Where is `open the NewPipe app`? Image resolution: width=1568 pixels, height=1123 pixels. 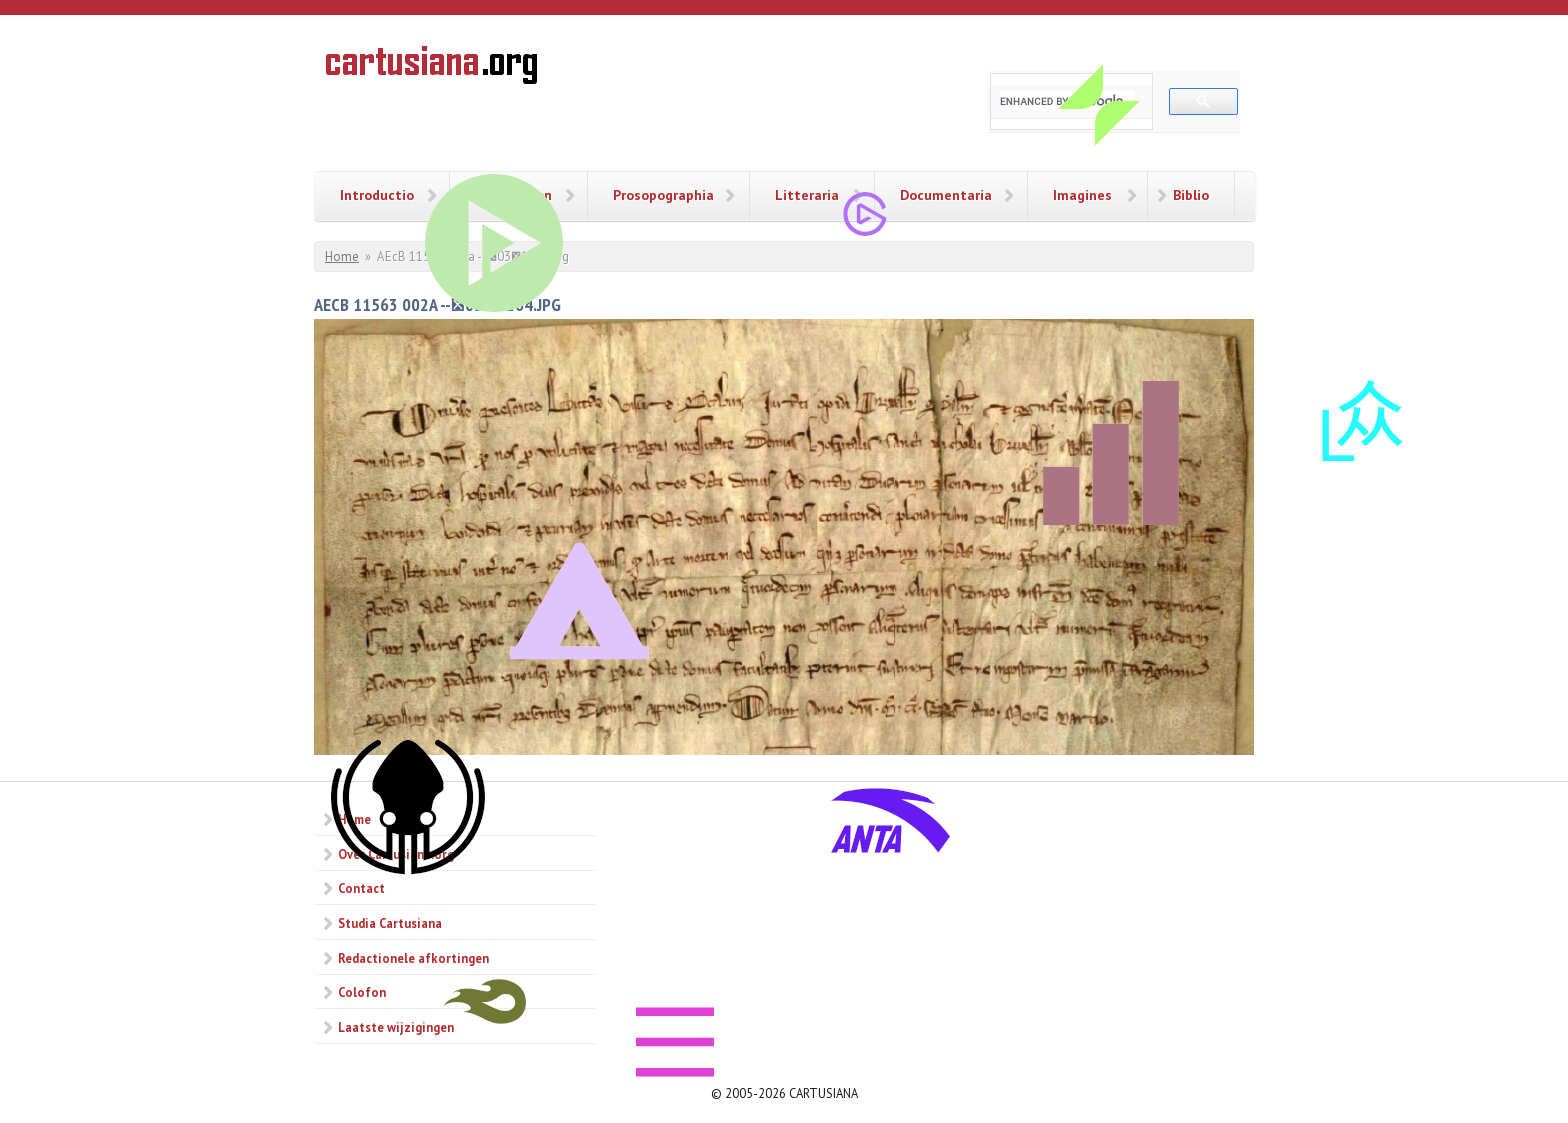 open the NewPipe app is located at coordinates (494, 243).